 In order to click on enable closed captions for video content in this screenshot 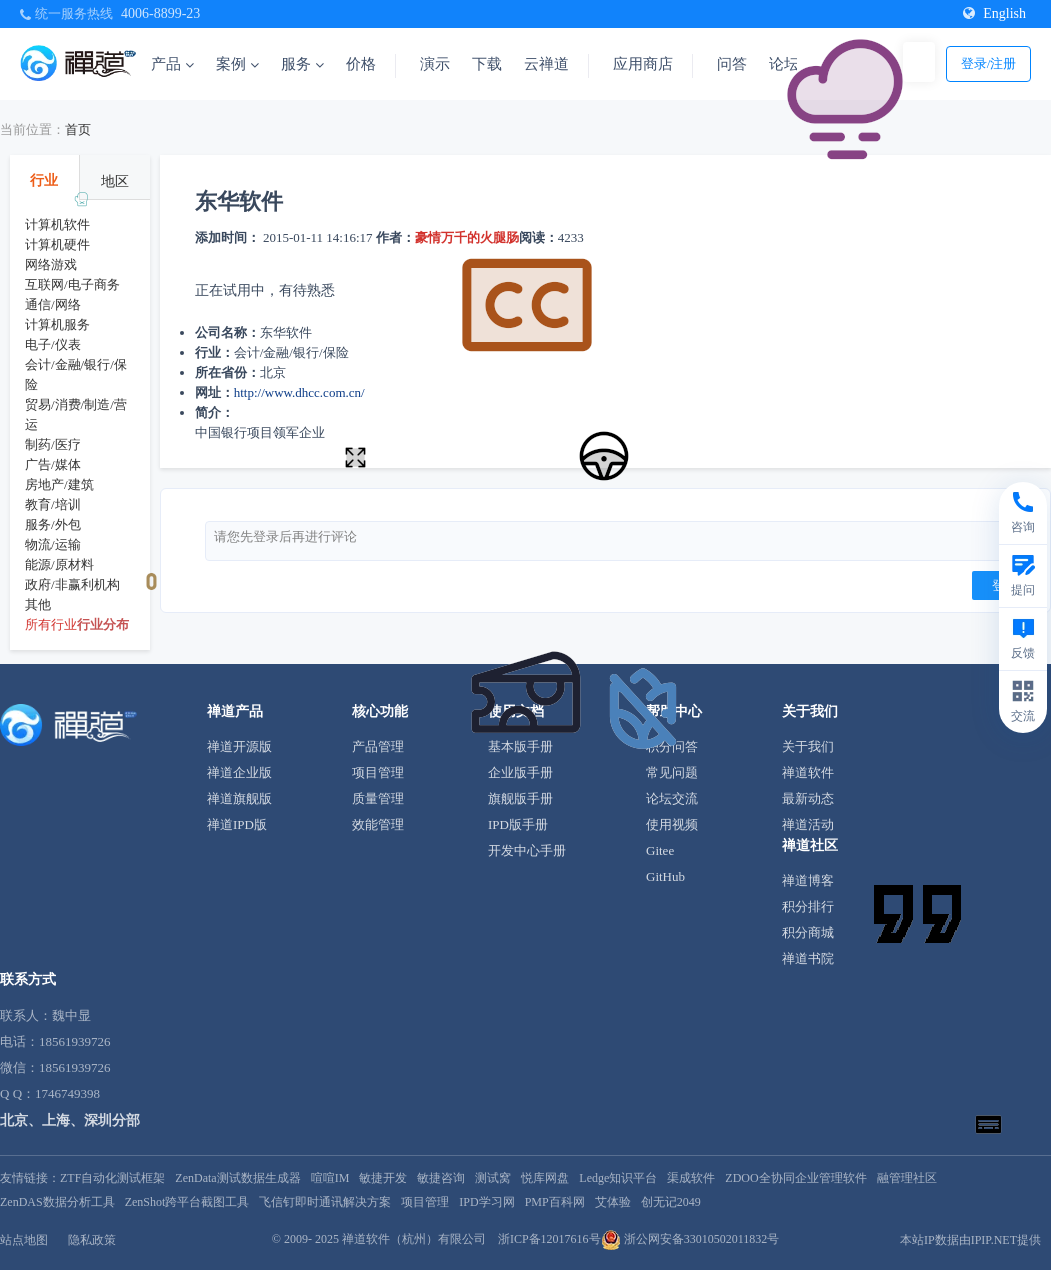, I will do `click(527, 305)`.